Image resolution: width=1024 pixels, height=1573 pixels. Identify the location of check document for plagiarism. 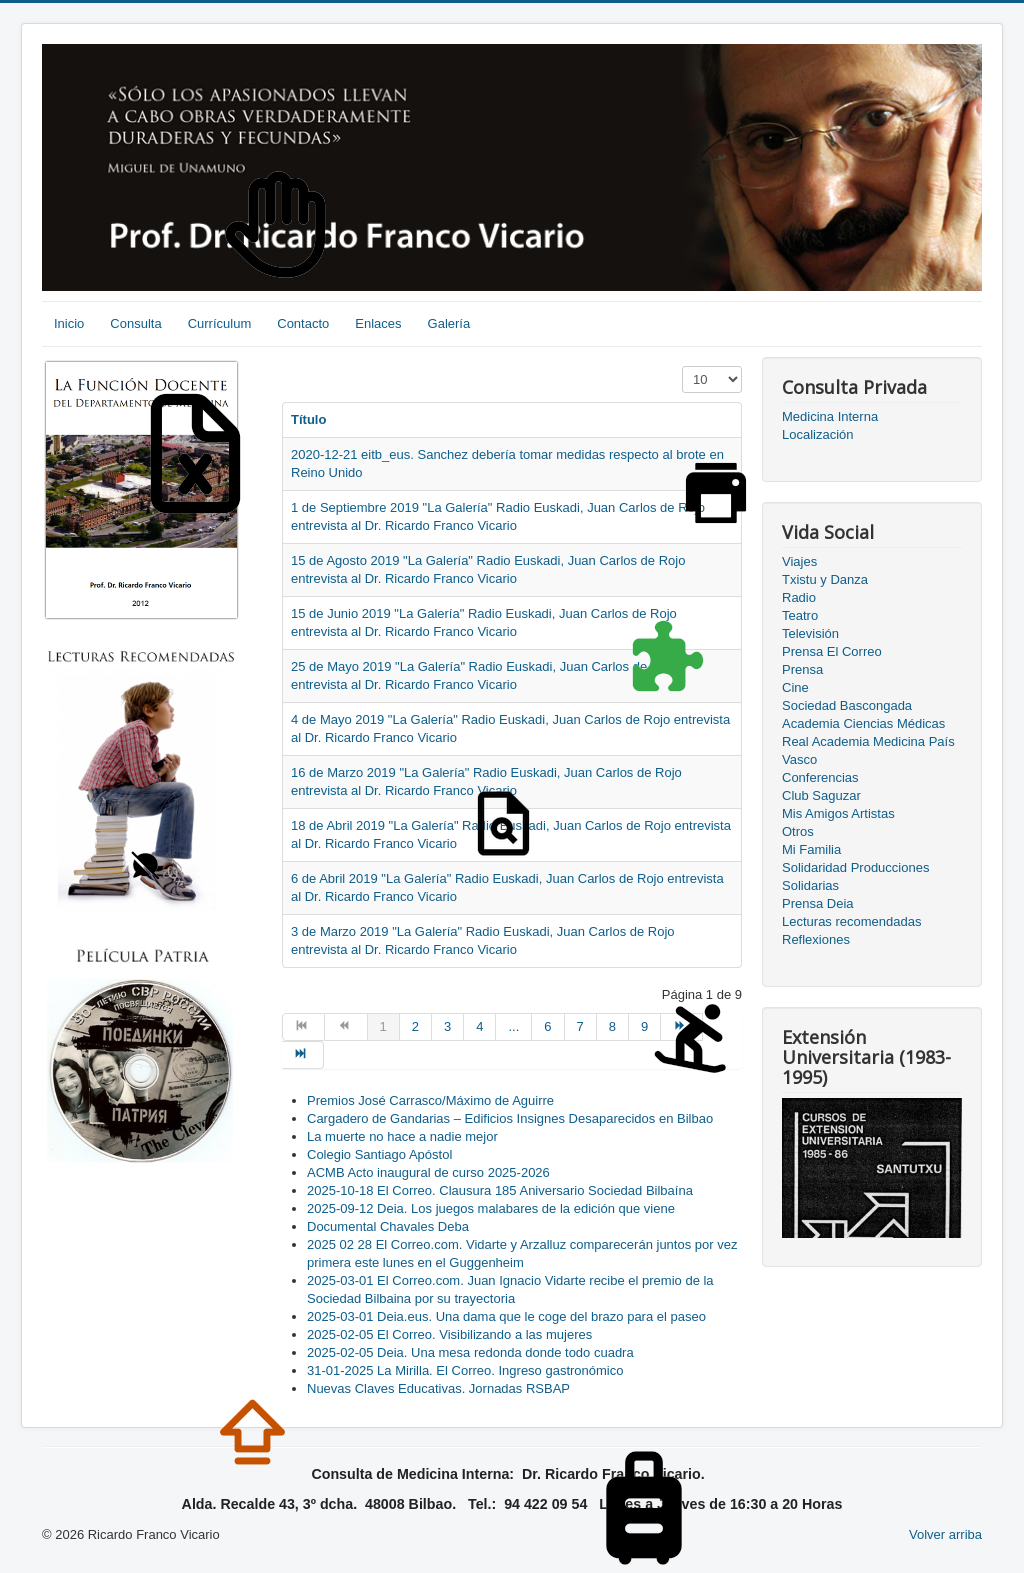
(503, 823).